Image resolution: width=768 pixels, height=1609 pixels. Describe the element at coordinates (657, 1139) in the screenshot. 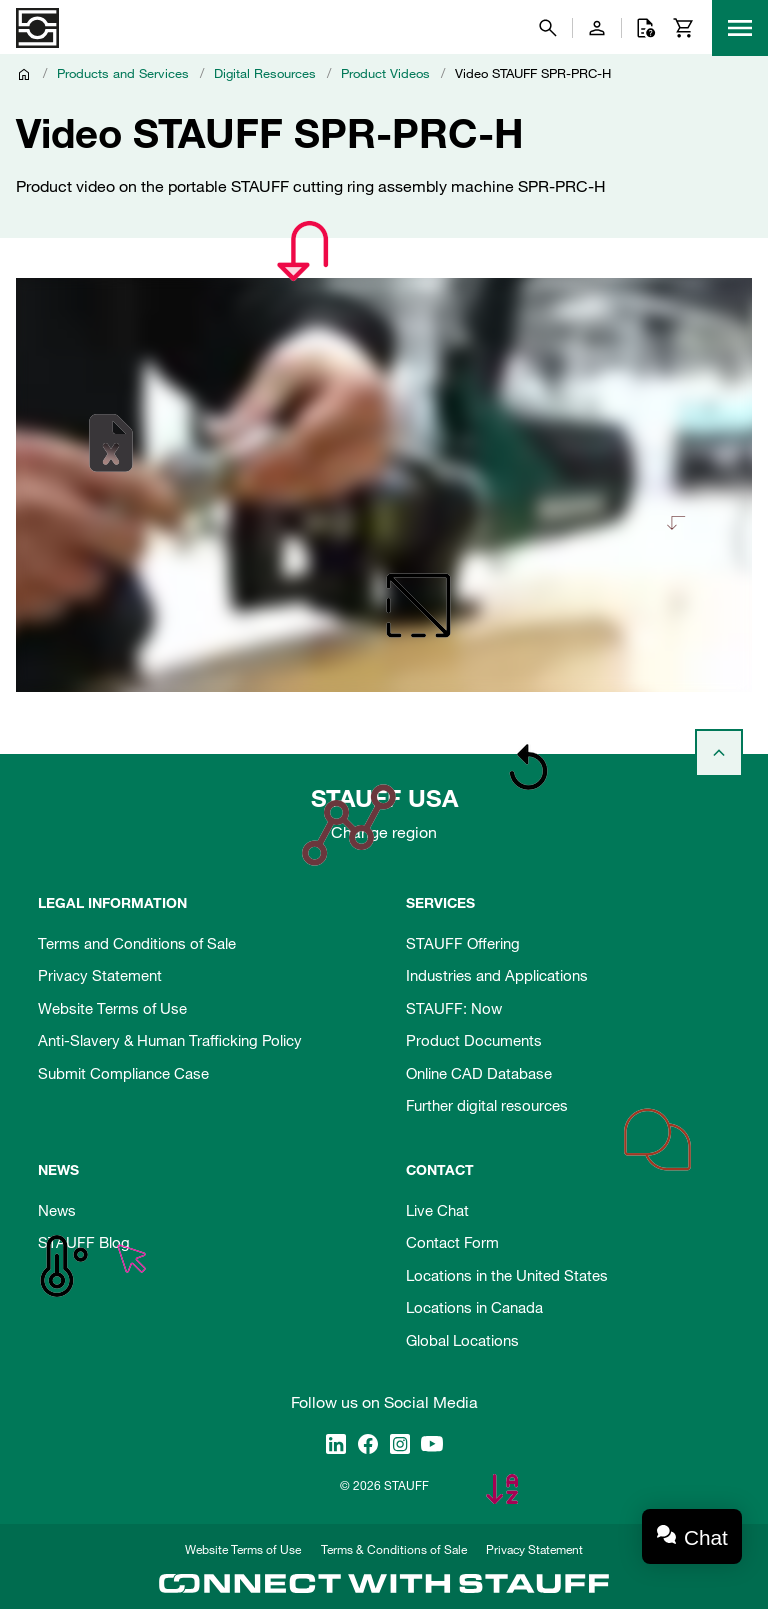

I see `open chat or messaging` at that location.